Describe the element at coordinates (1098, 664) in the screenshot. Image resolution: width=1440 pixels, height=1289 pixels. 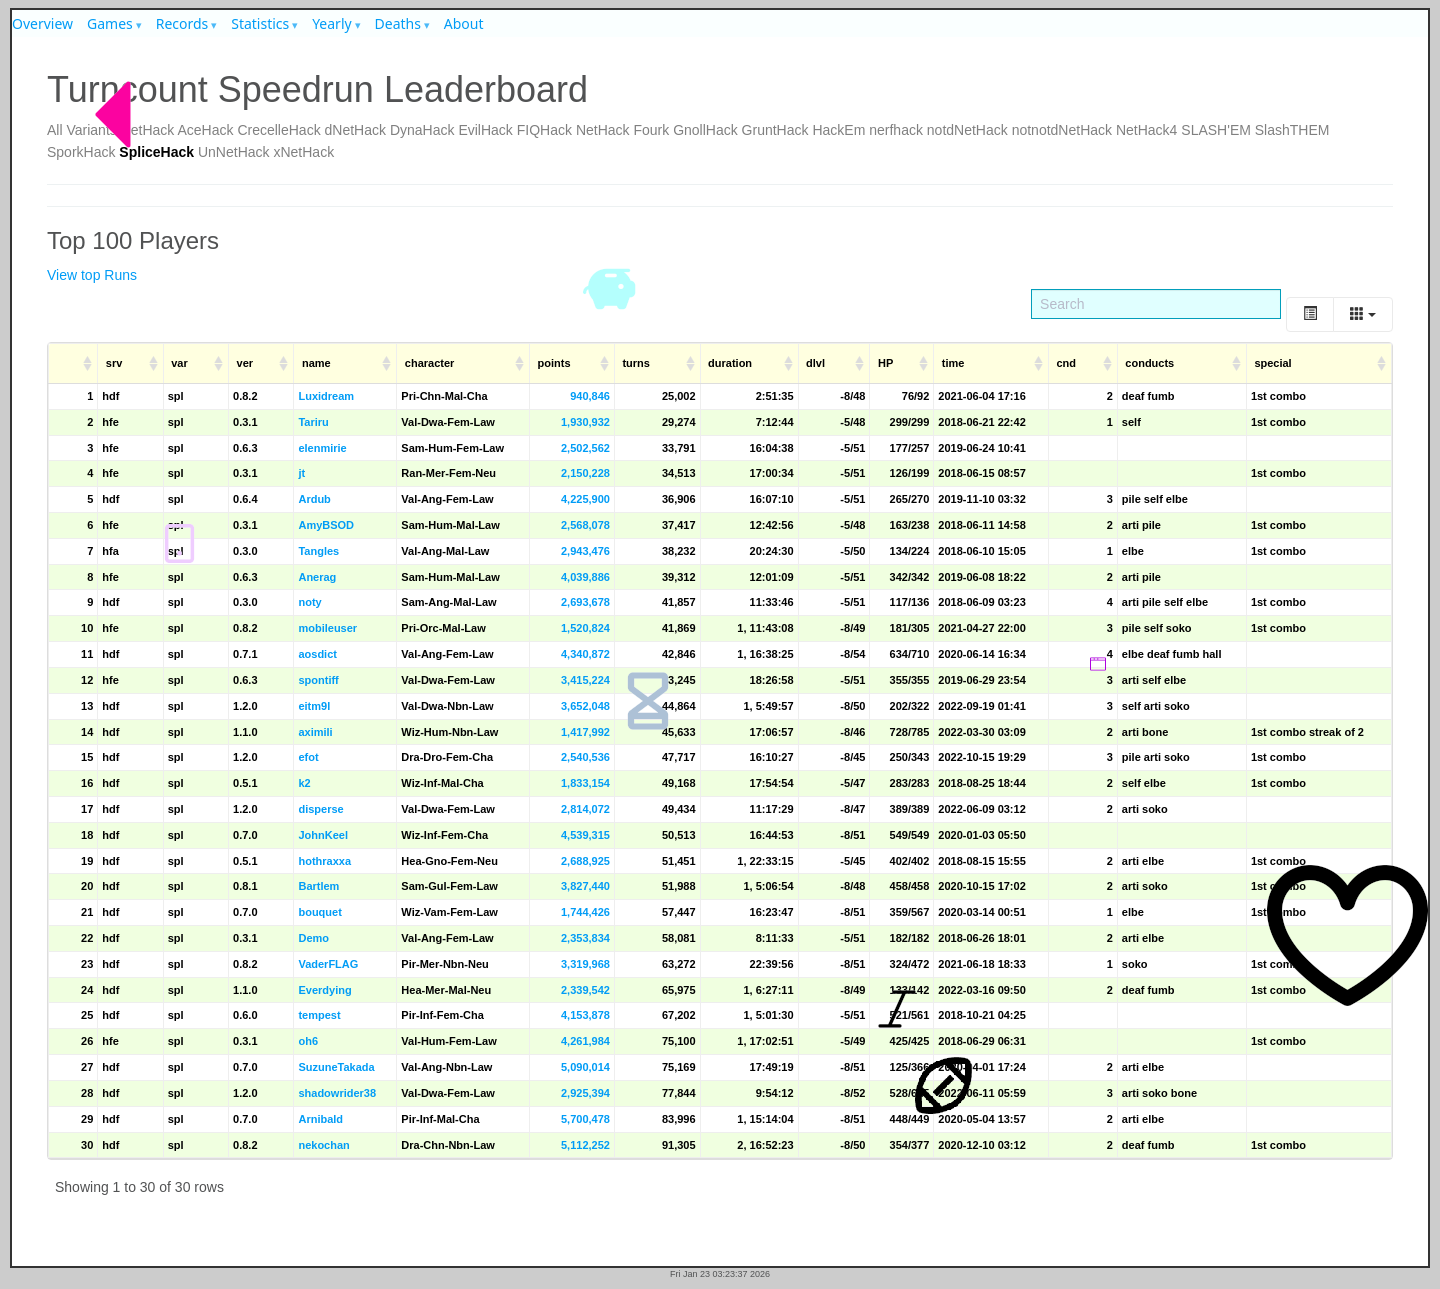
I see `open a new browser window` at that location.